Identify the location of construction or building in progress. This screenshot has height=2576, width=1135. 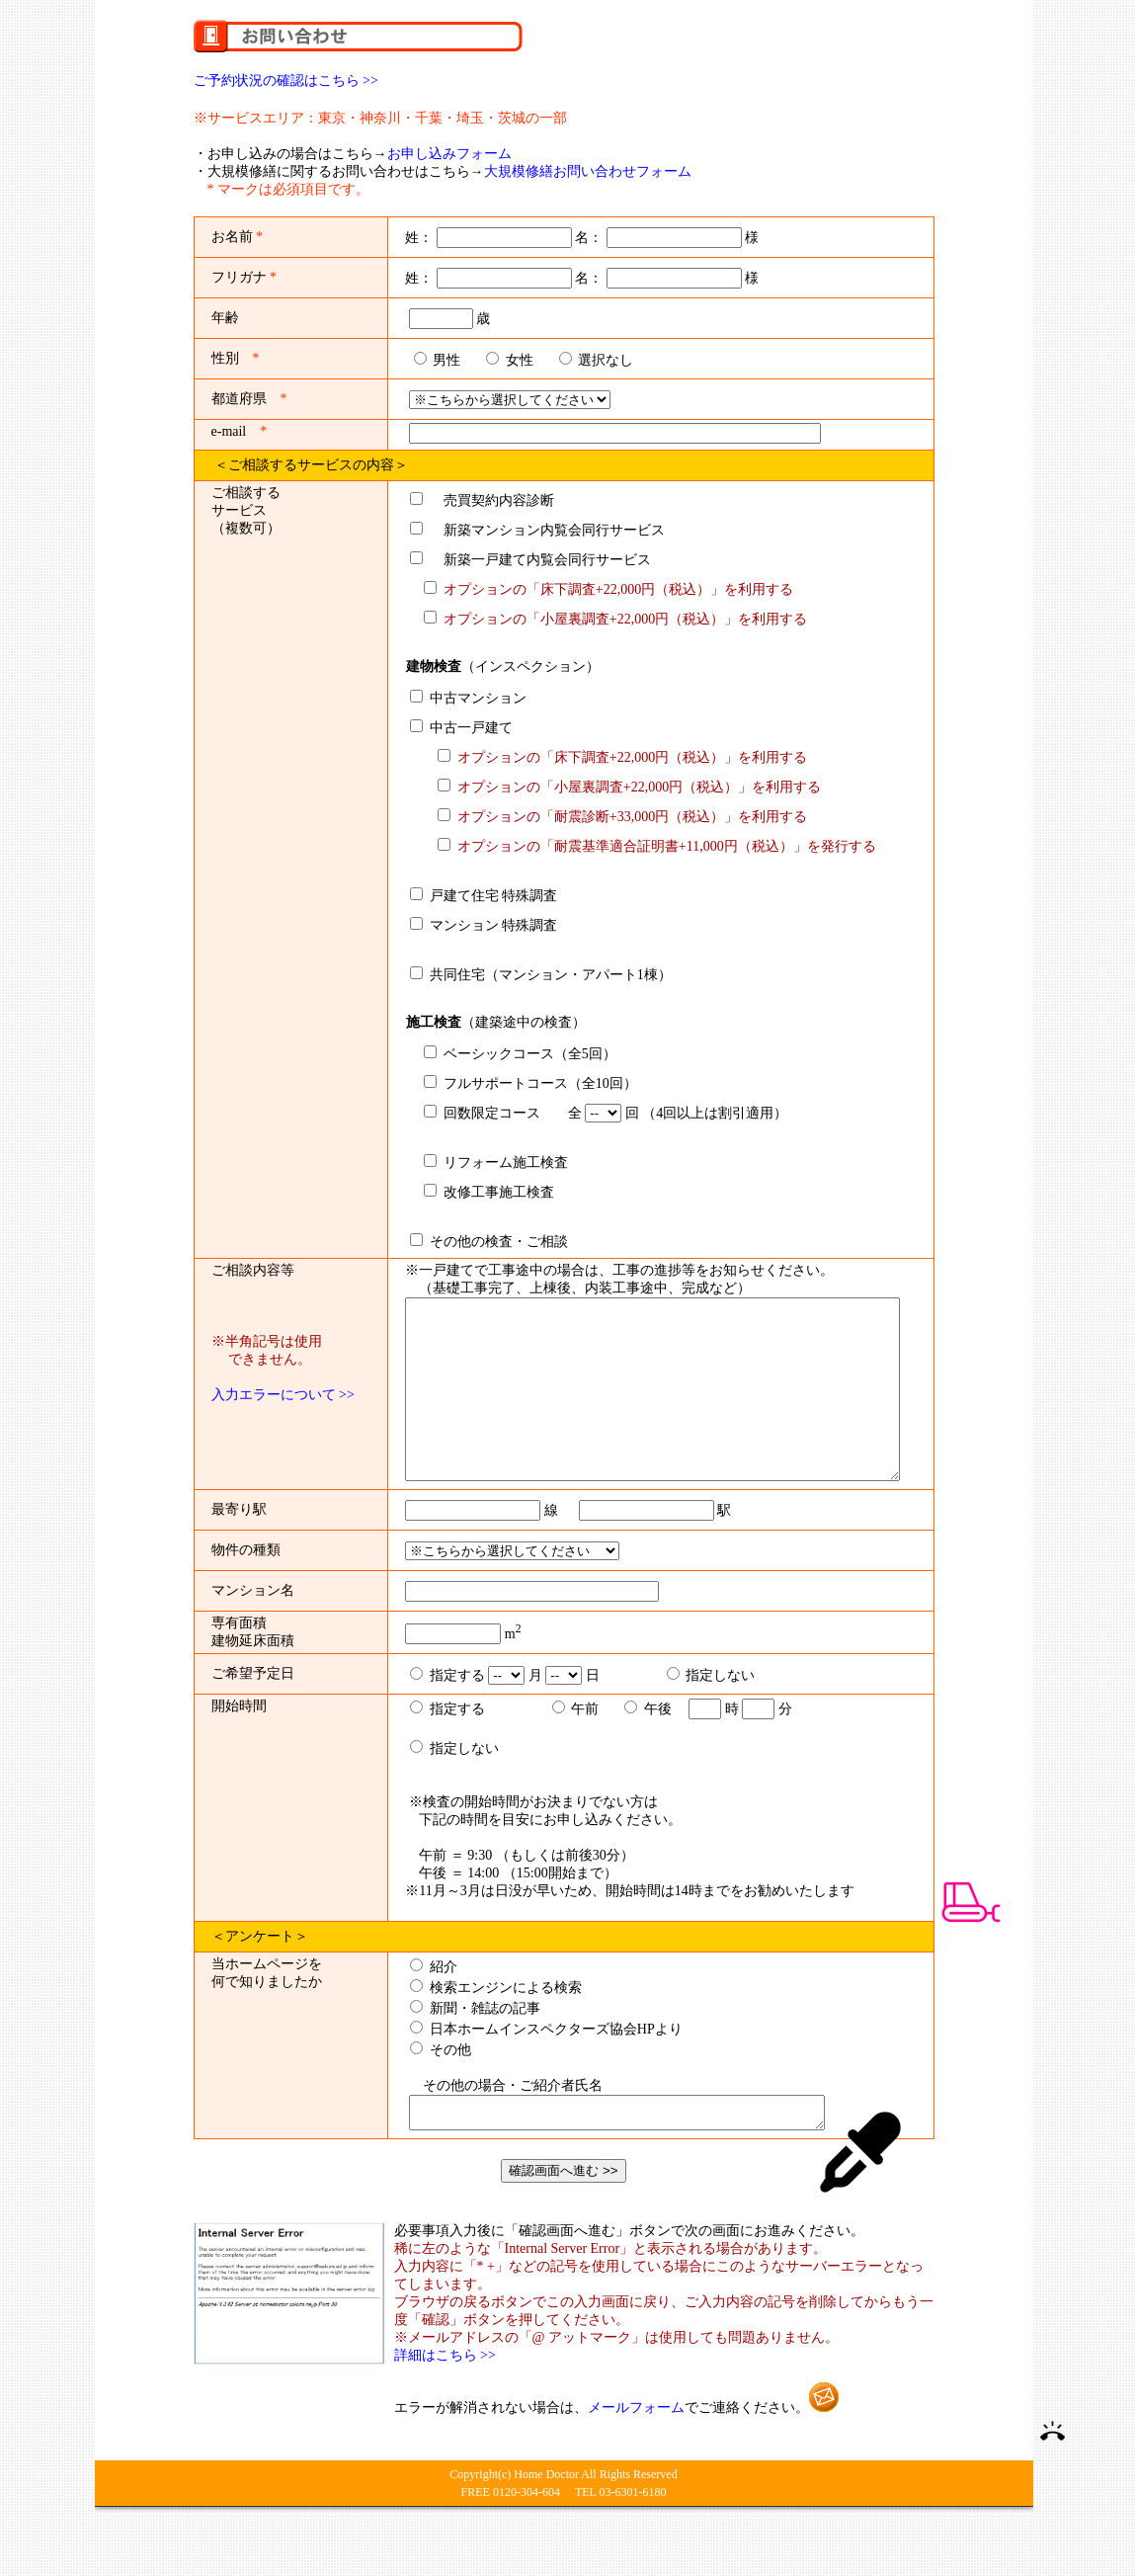
(971, 1902).